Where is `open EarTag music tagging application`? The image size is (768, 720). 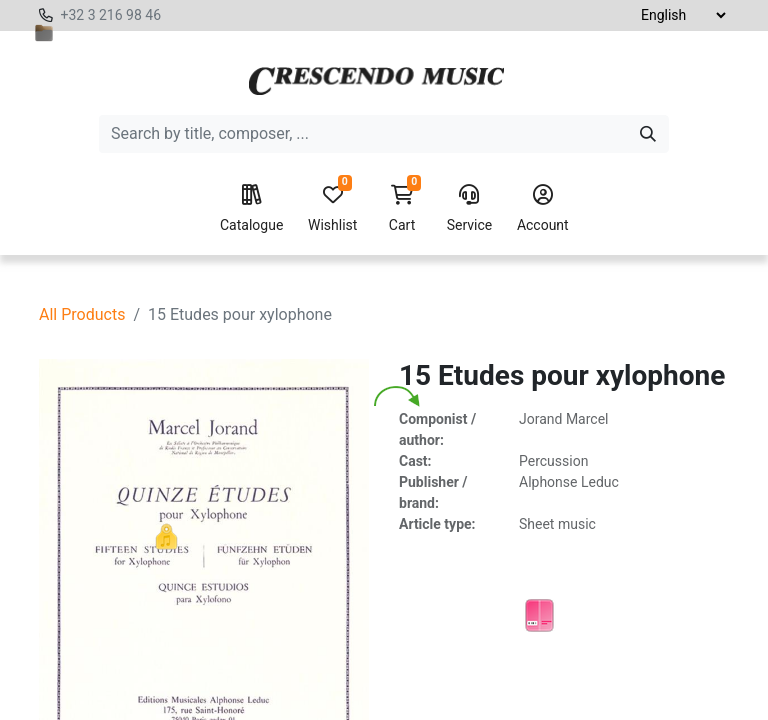
open EarTag music tagging application is located at coordinates (166, 536).